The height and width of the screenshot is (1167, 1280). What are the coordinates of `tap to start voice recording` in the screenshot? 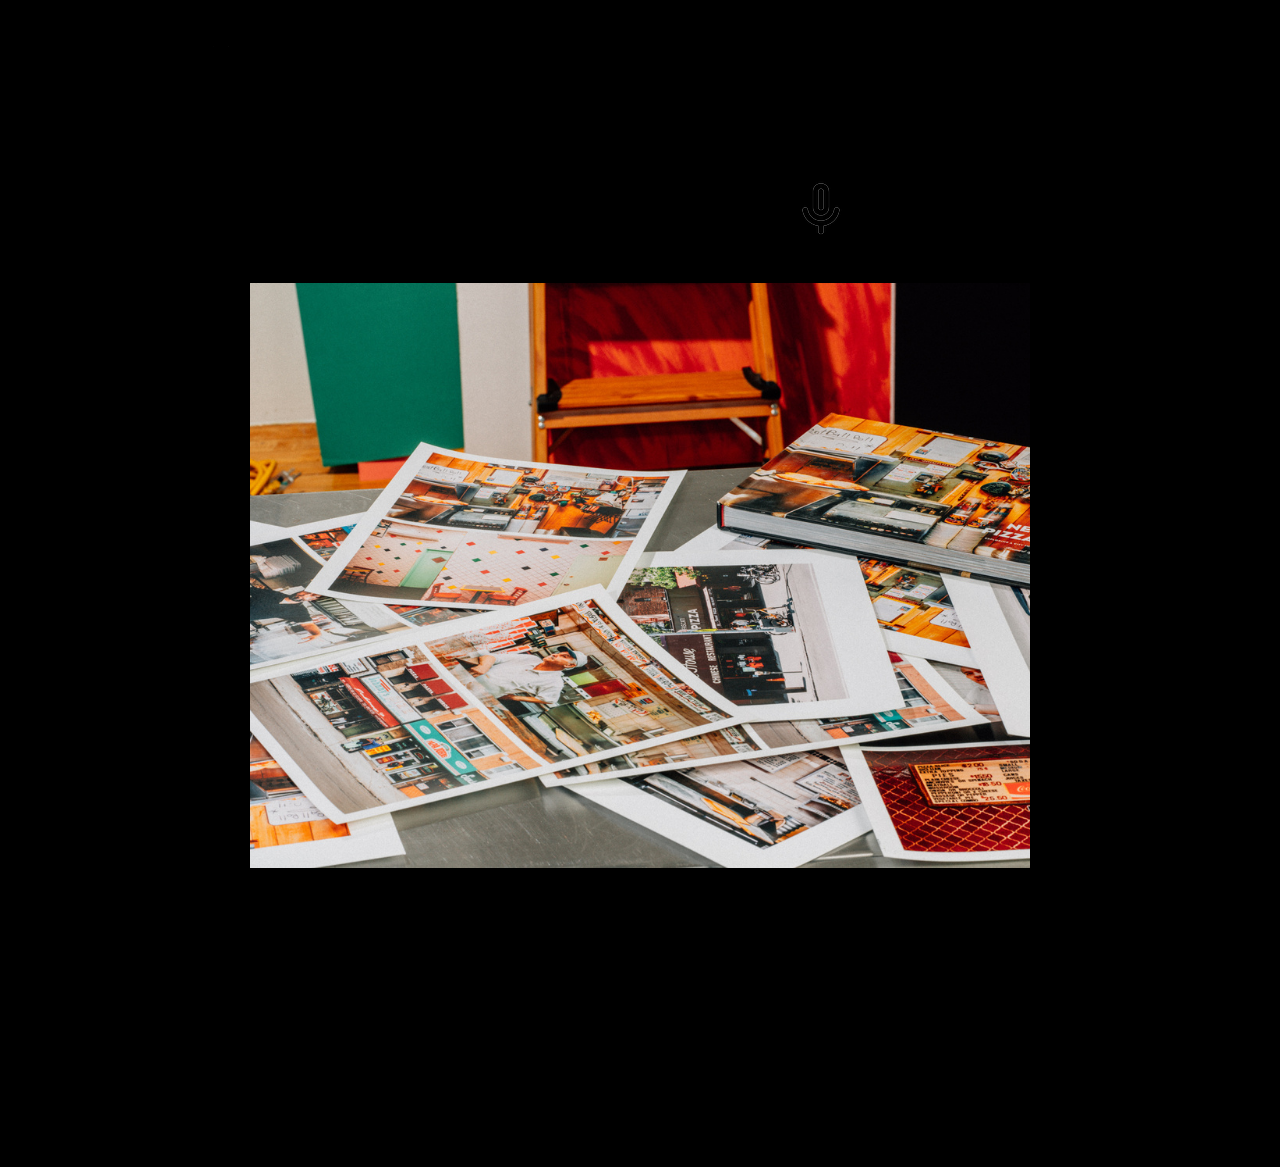 It's located at (821, 210).